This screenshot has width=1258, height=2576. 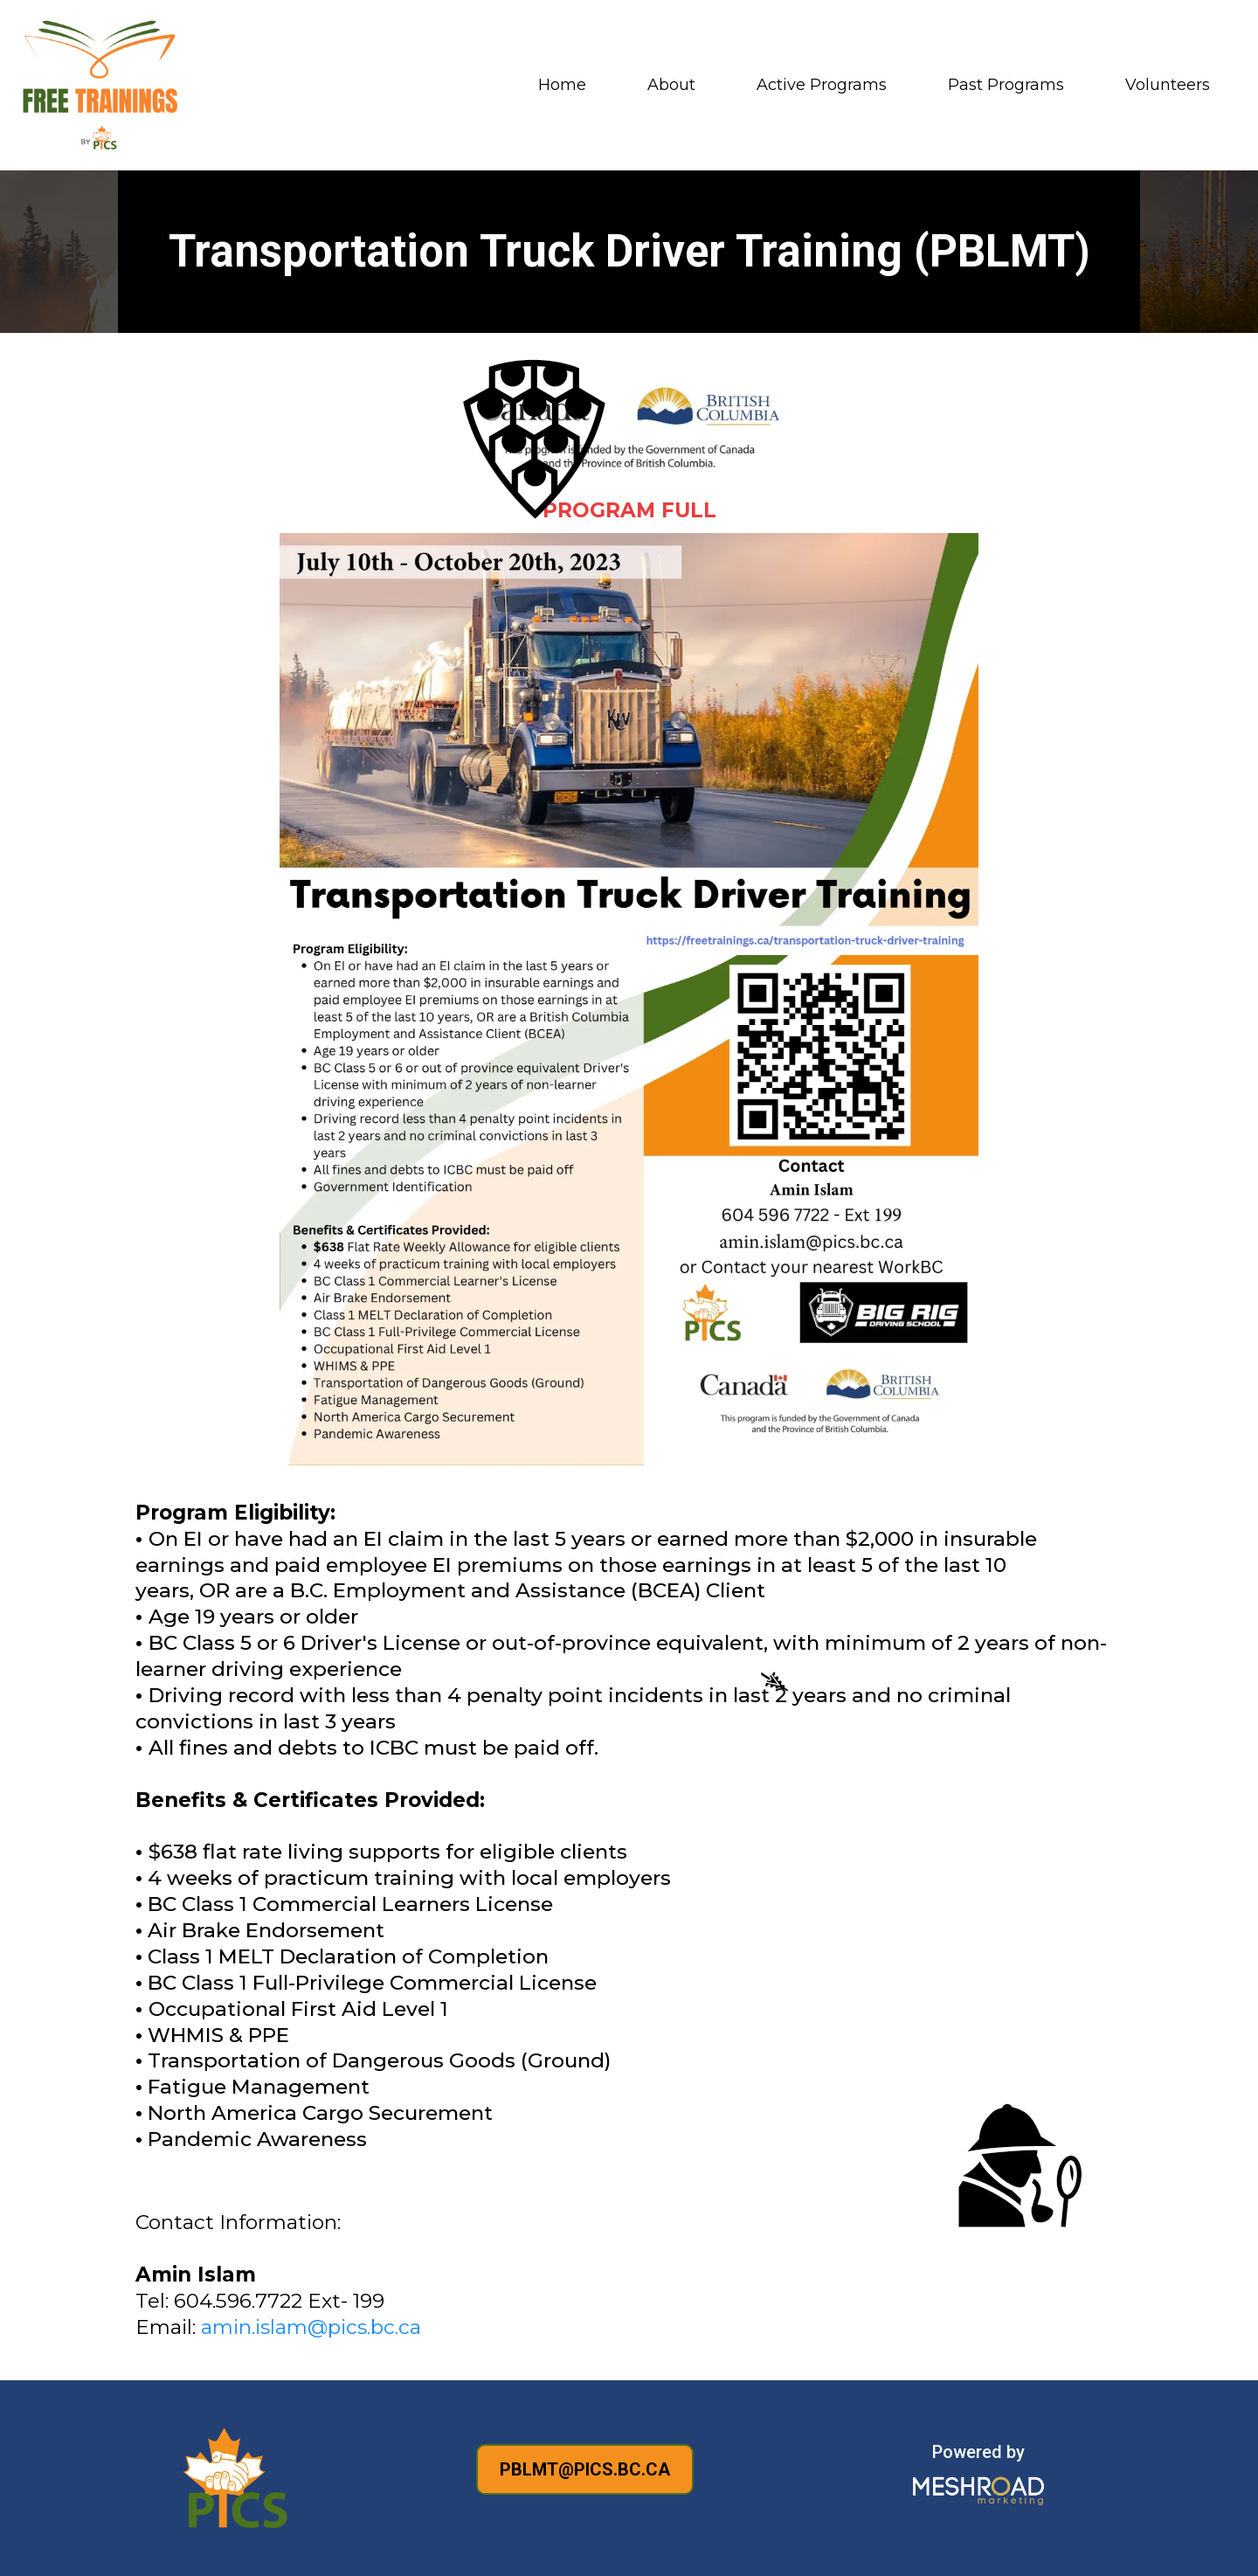 I want to click on search or investigate content, so click(x=1020, y=2164).